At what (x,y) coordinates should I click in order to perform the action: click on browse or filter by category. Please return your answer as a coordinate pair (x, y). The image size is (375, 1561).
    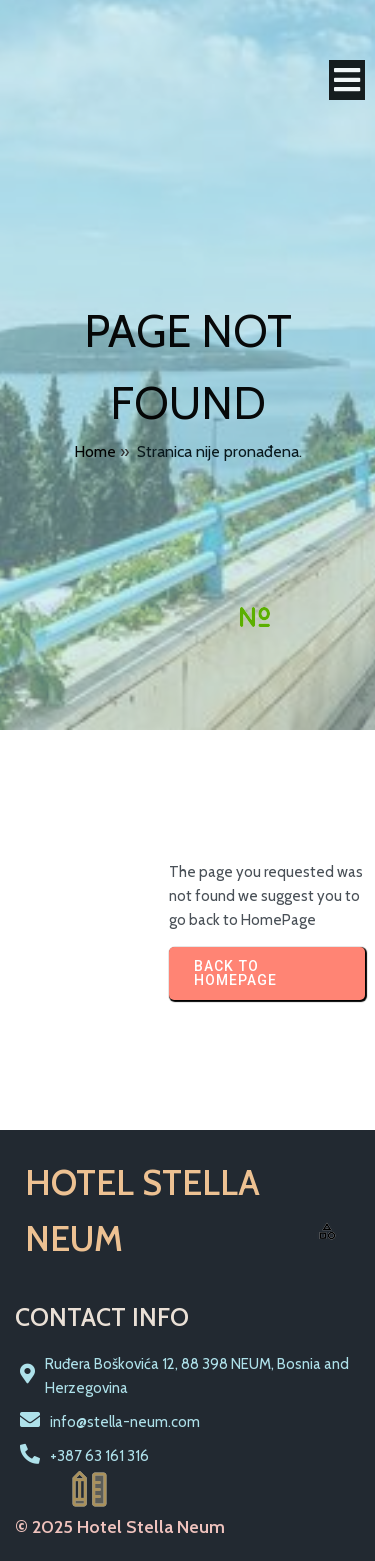
    Looking at the image, I should click on (327, 1231).